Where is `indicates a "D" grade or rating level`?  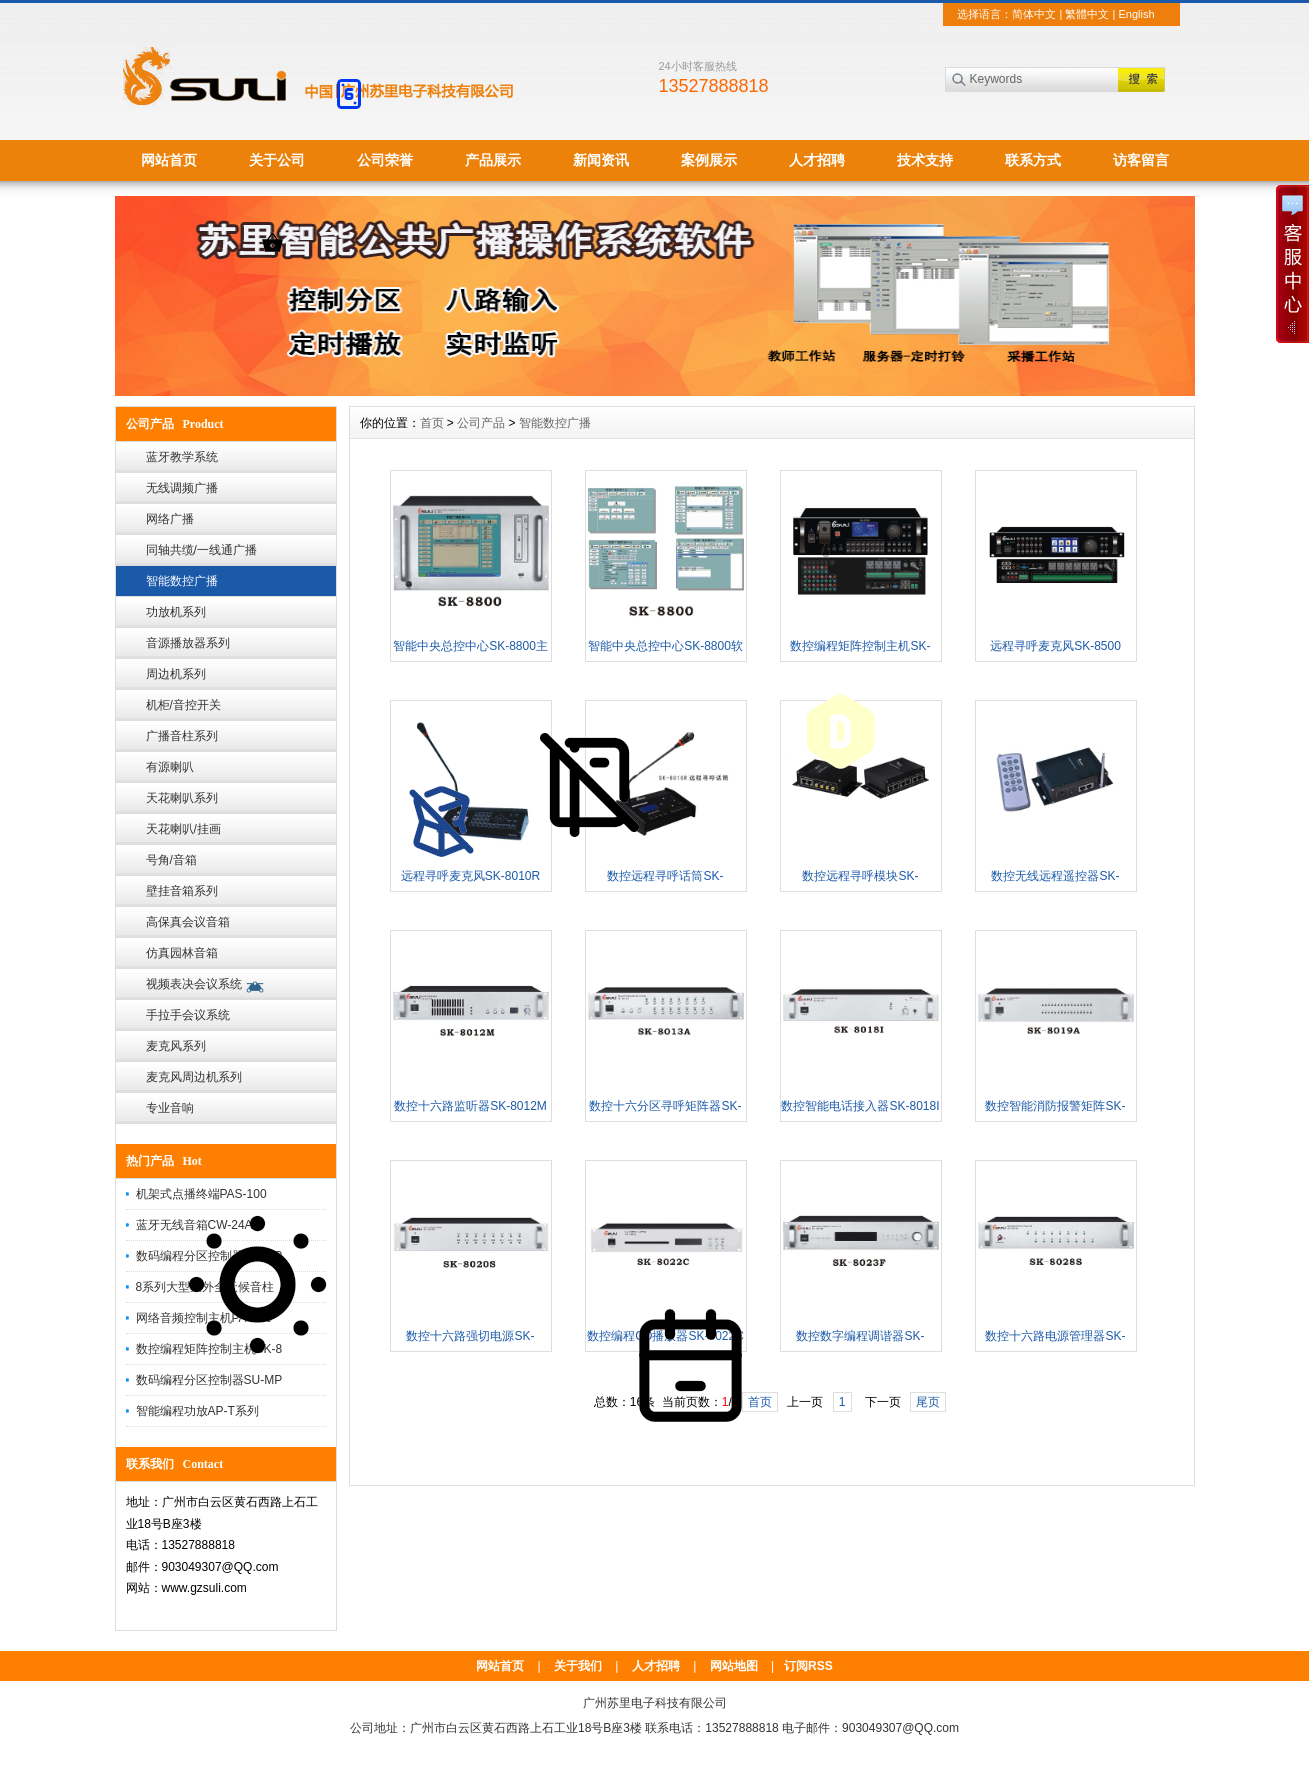
indicates a "D" grade or rating level is located at coordinates (840, 731).